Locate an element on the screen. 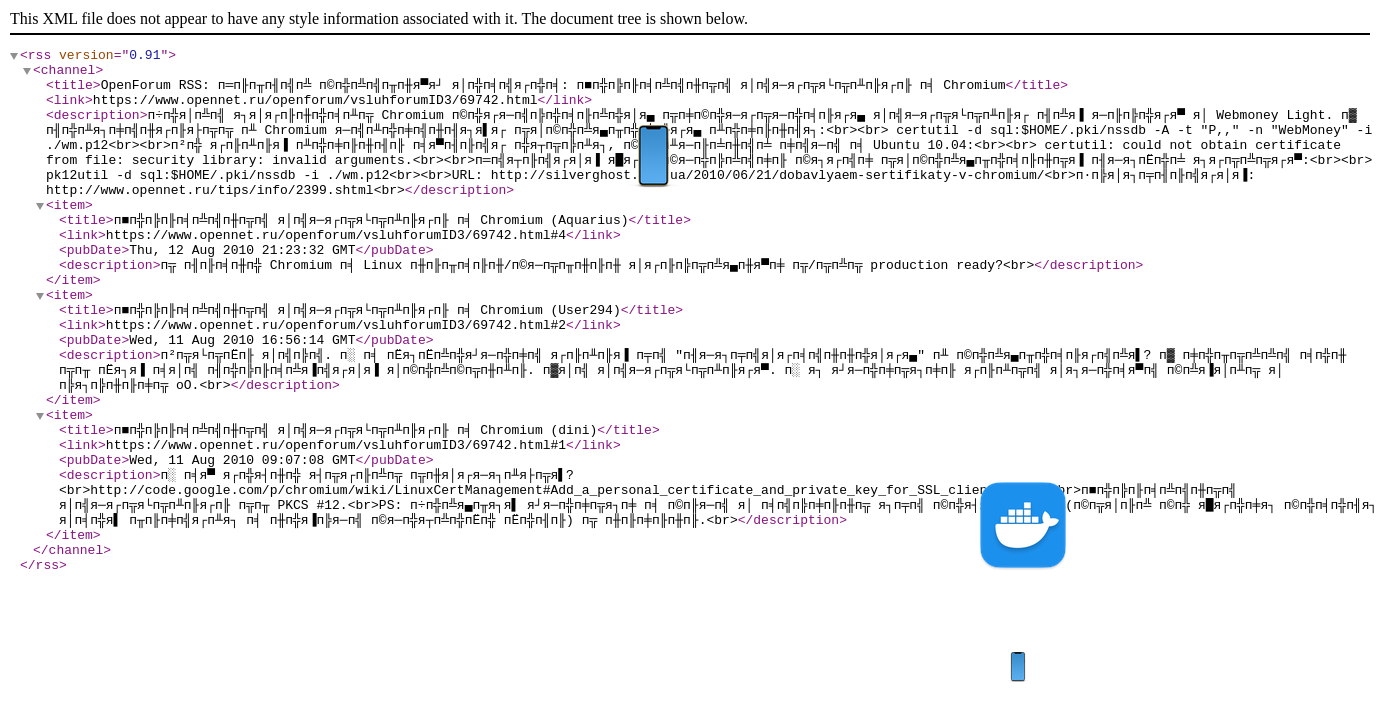 This screenshot has height=720, width=1380. iPhone 12 Pro device icon is located at coordinates (1018, 667).